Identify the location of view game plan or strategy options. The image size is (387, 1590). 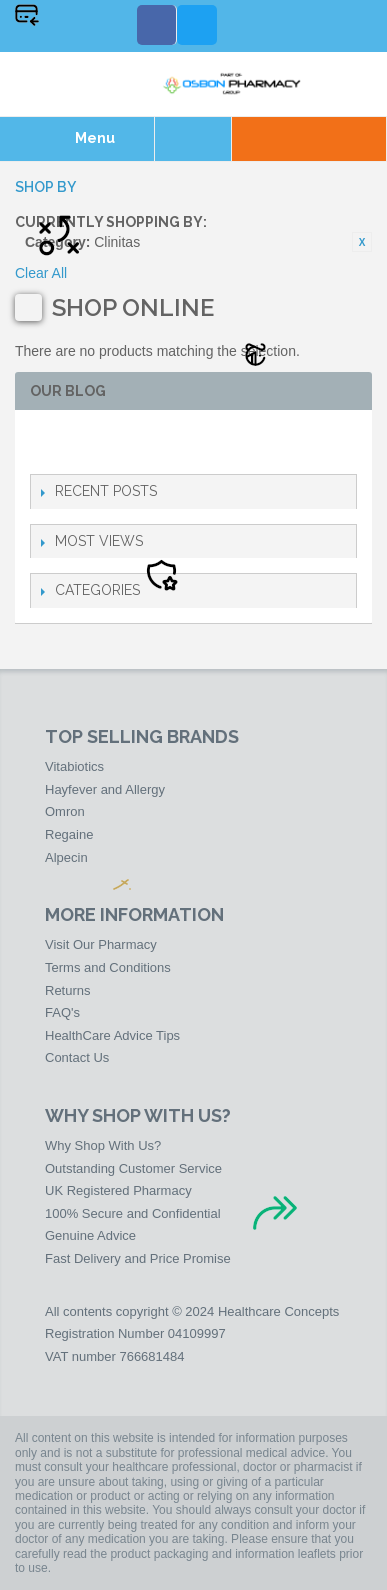
(57, 235).